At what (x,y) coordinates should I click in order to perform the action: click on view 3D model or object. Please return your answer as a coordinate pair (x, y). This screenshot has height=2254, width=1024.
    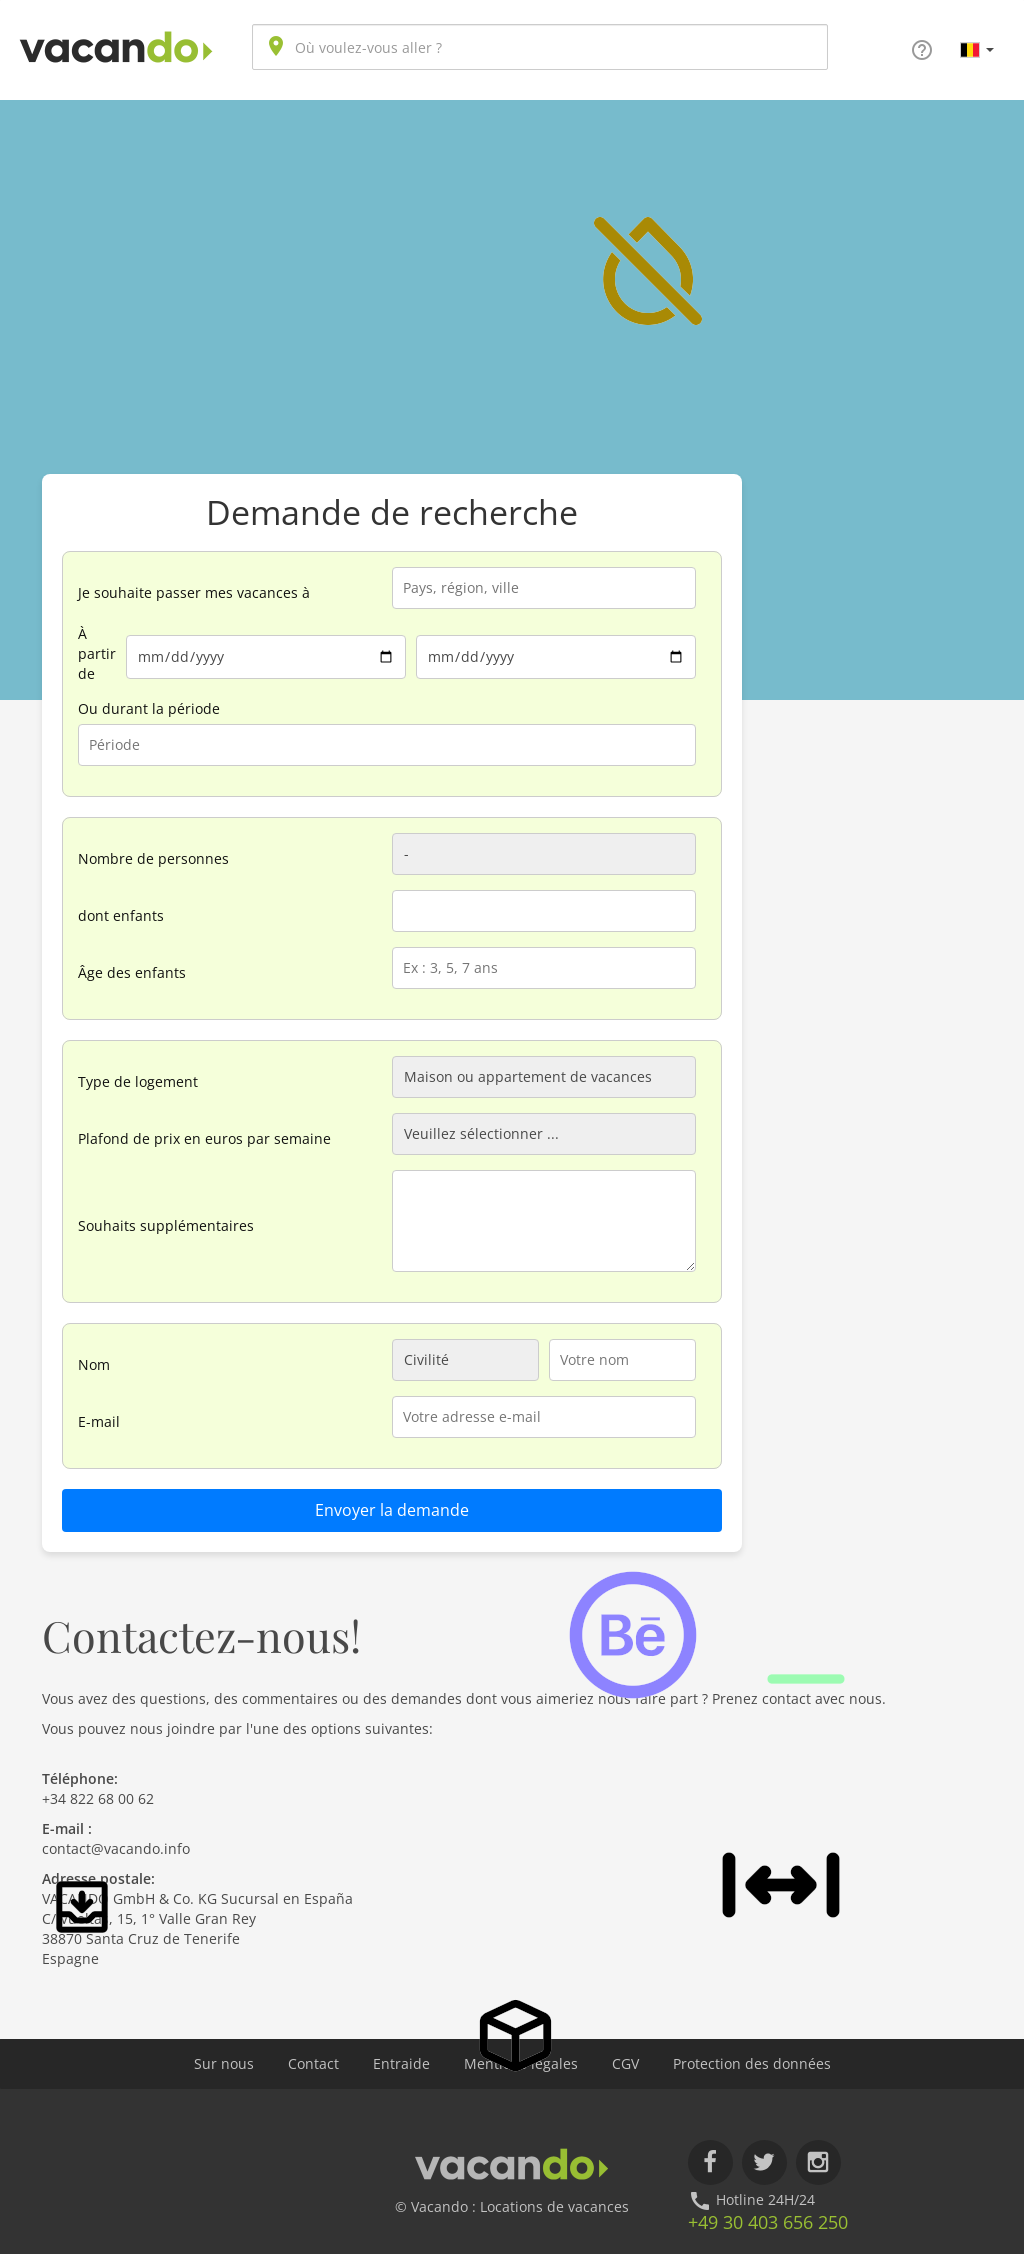
    Looking at the image, I should click on (515, 2035).